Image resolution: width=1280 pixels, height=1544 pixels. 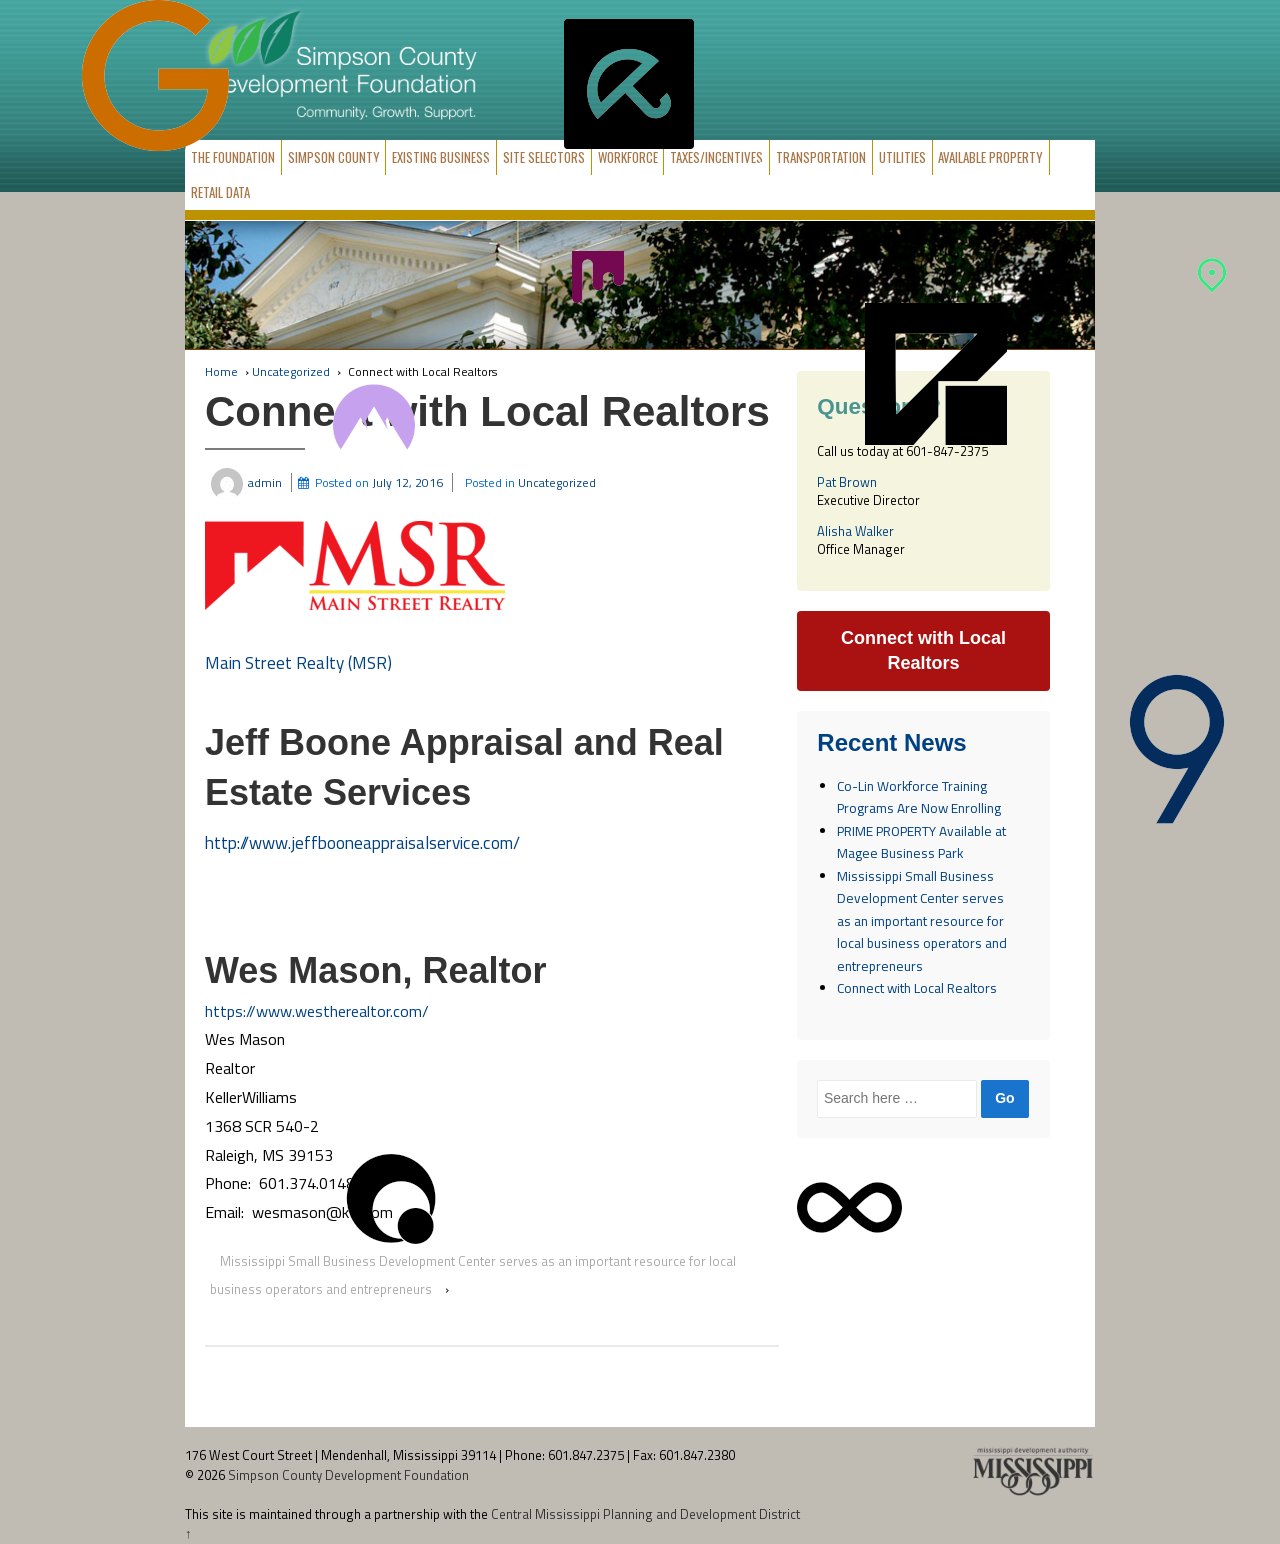 What do you see at coordinates (374, 417) in the screenshot?
I see `open the NordVPN app` at bounding box center [374, 417].